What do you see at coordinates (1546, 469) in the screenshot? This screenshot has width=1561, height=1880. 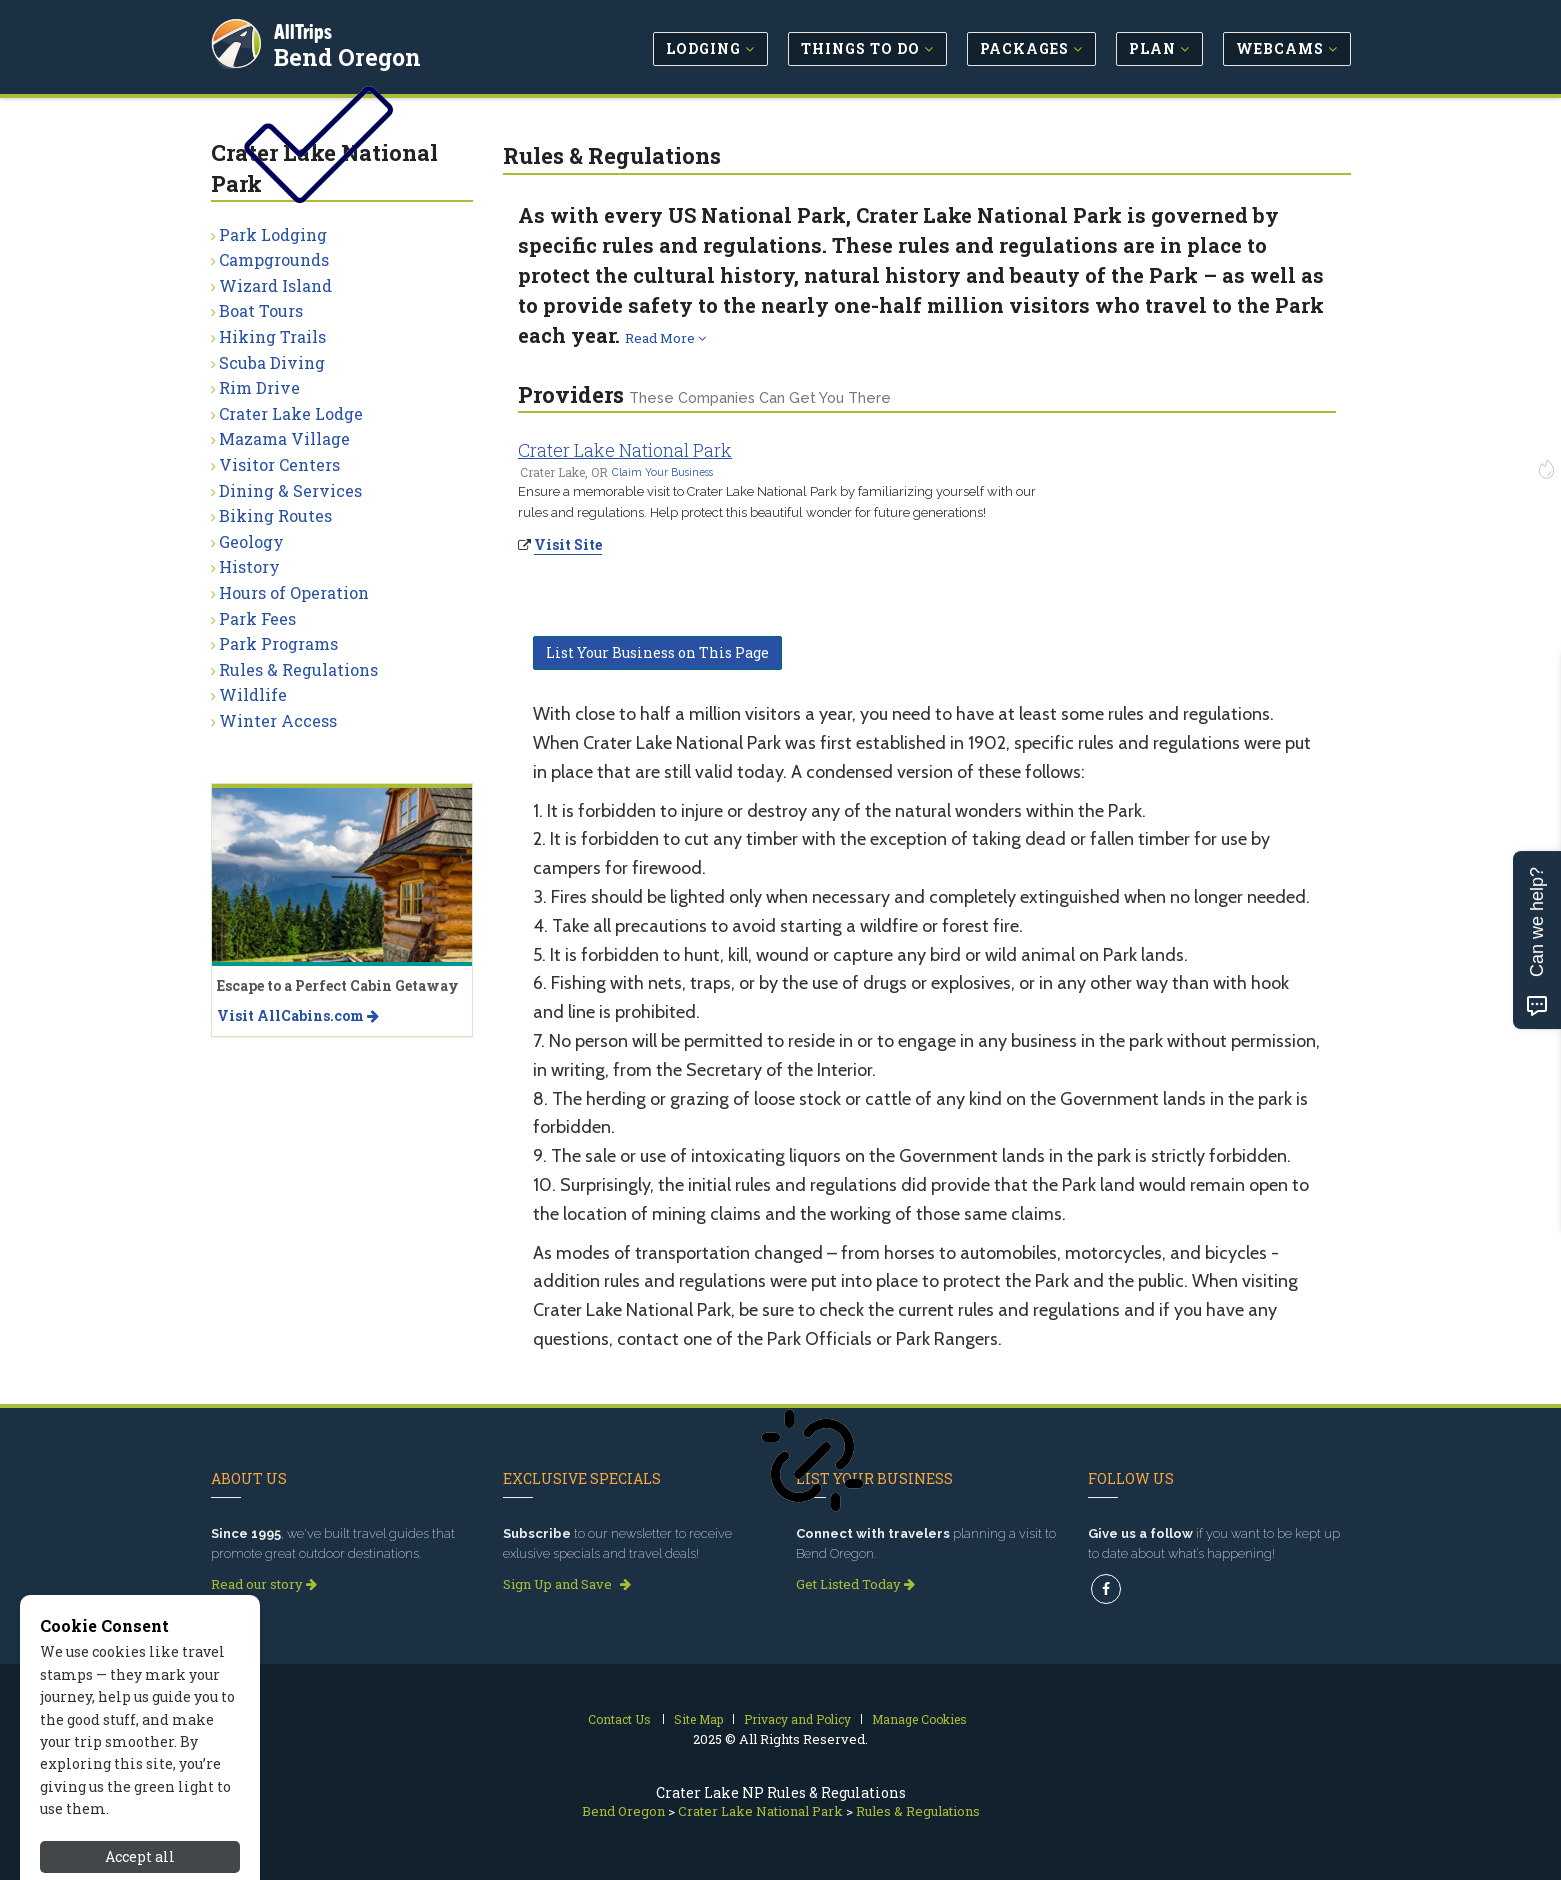 I see `indicates trending or popular content` at bounding box center [1546, 469].